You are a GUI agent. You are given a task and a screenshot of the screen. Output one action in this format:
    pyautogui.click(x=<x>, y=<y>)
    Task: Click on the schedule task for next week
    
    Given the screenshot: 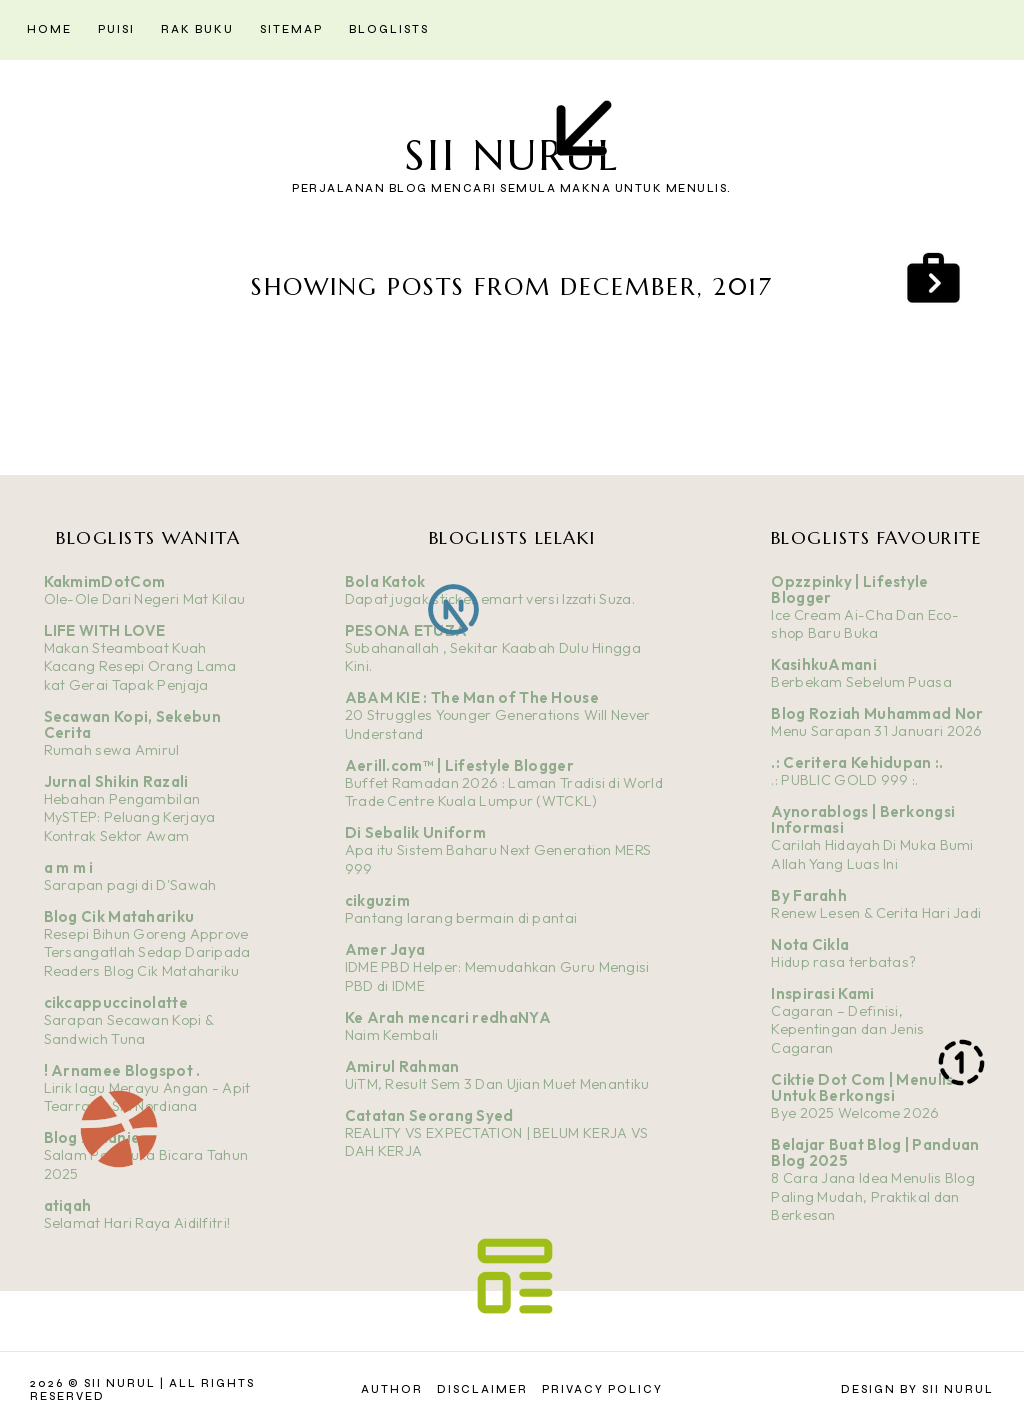 What is the action you would take?
    pyautogui.click(x=933, y=276)
    